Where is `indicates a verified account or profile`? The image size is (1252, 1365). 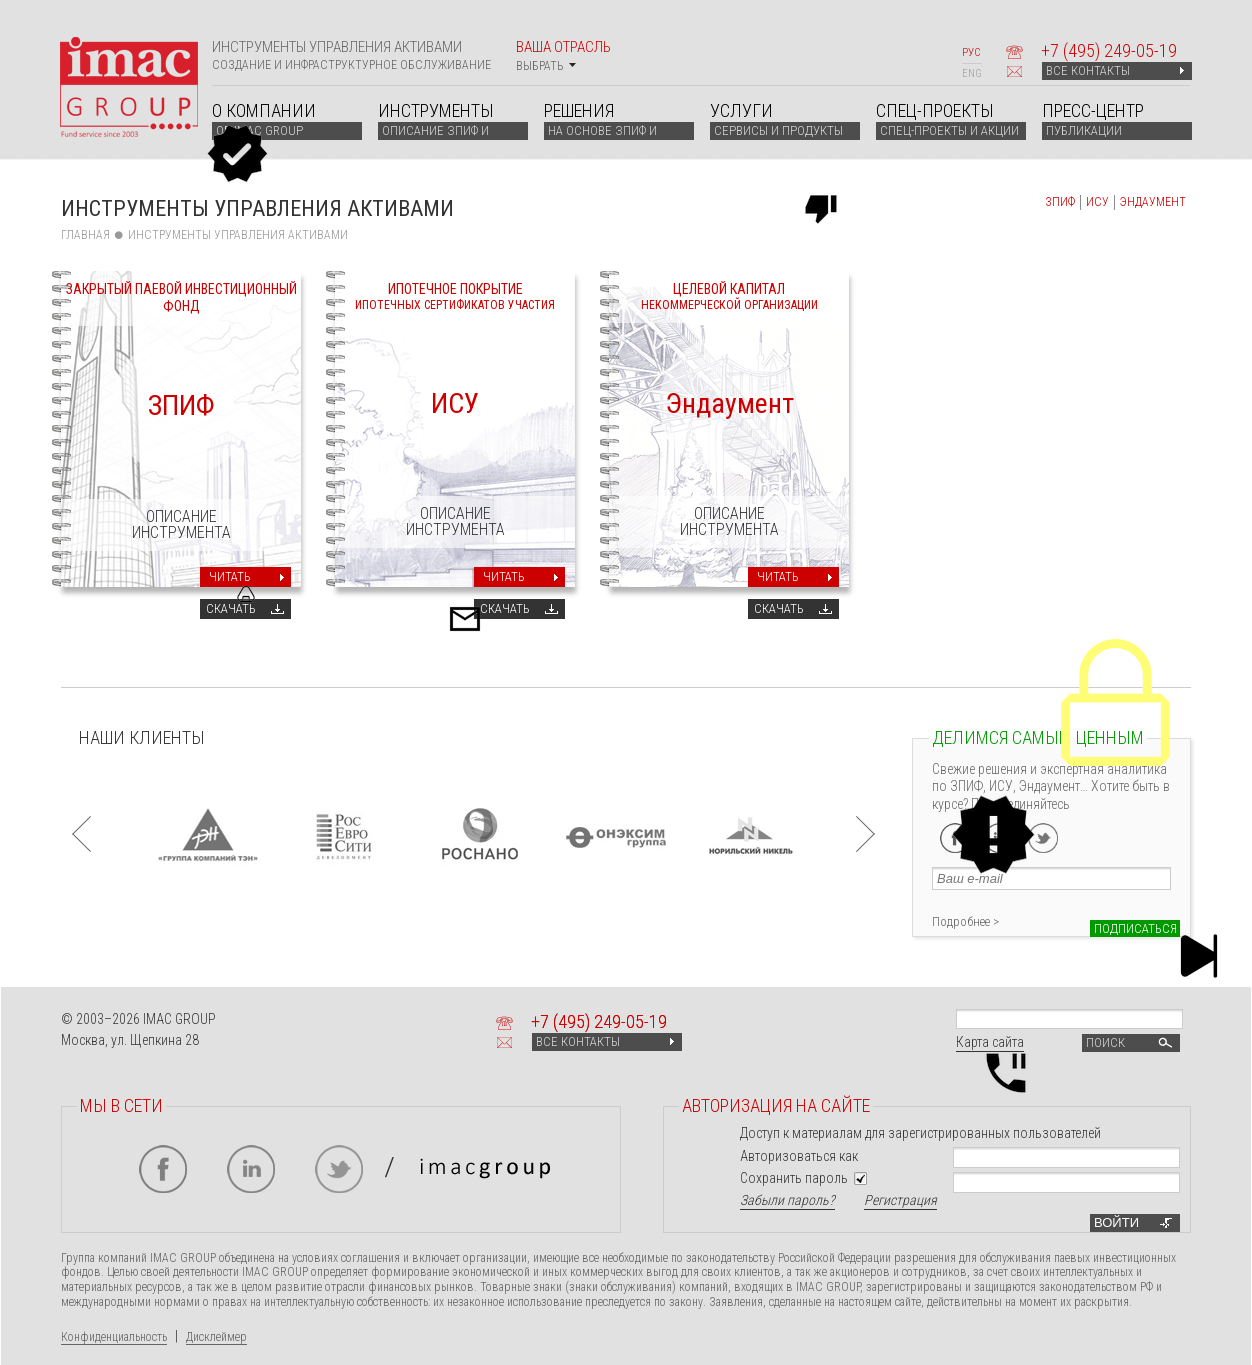 indicates a verified account or profile is located at coordinates (237, 153).